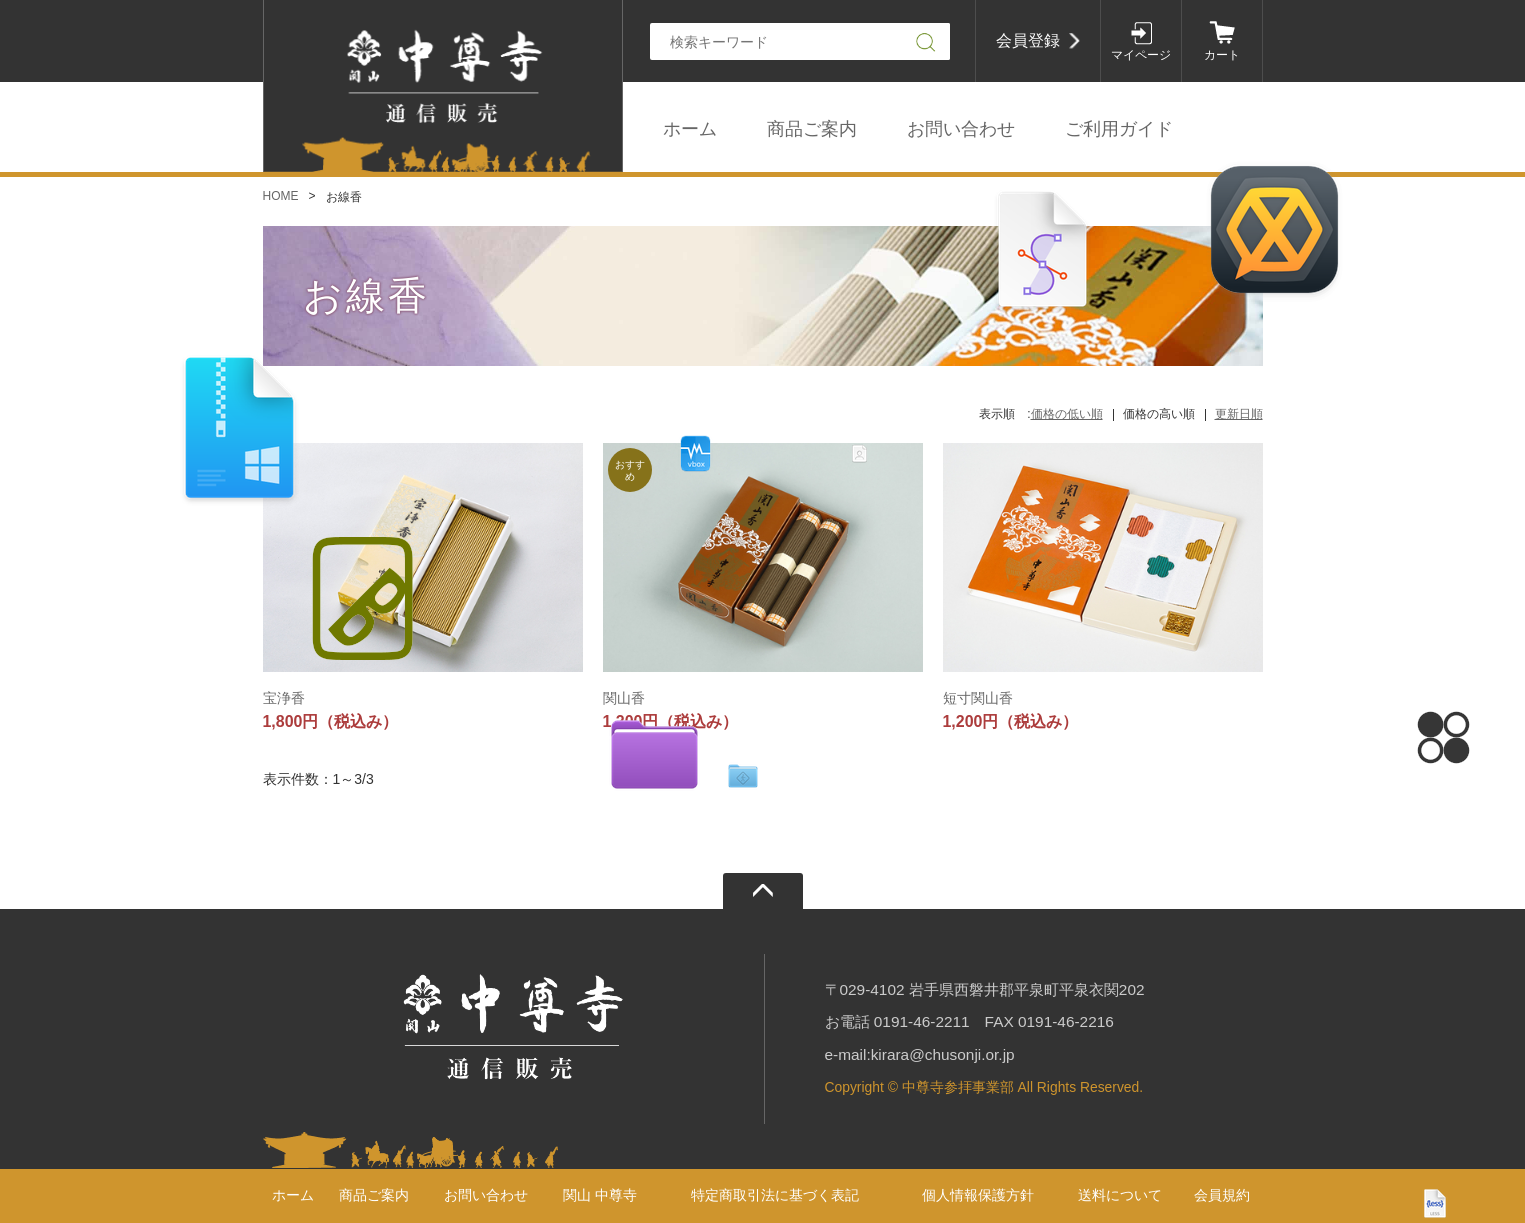  What do you see at coordinates (1274, 229) in the screenshot?
I see `open hexchat irc client` at bounding box center [1274, 229].